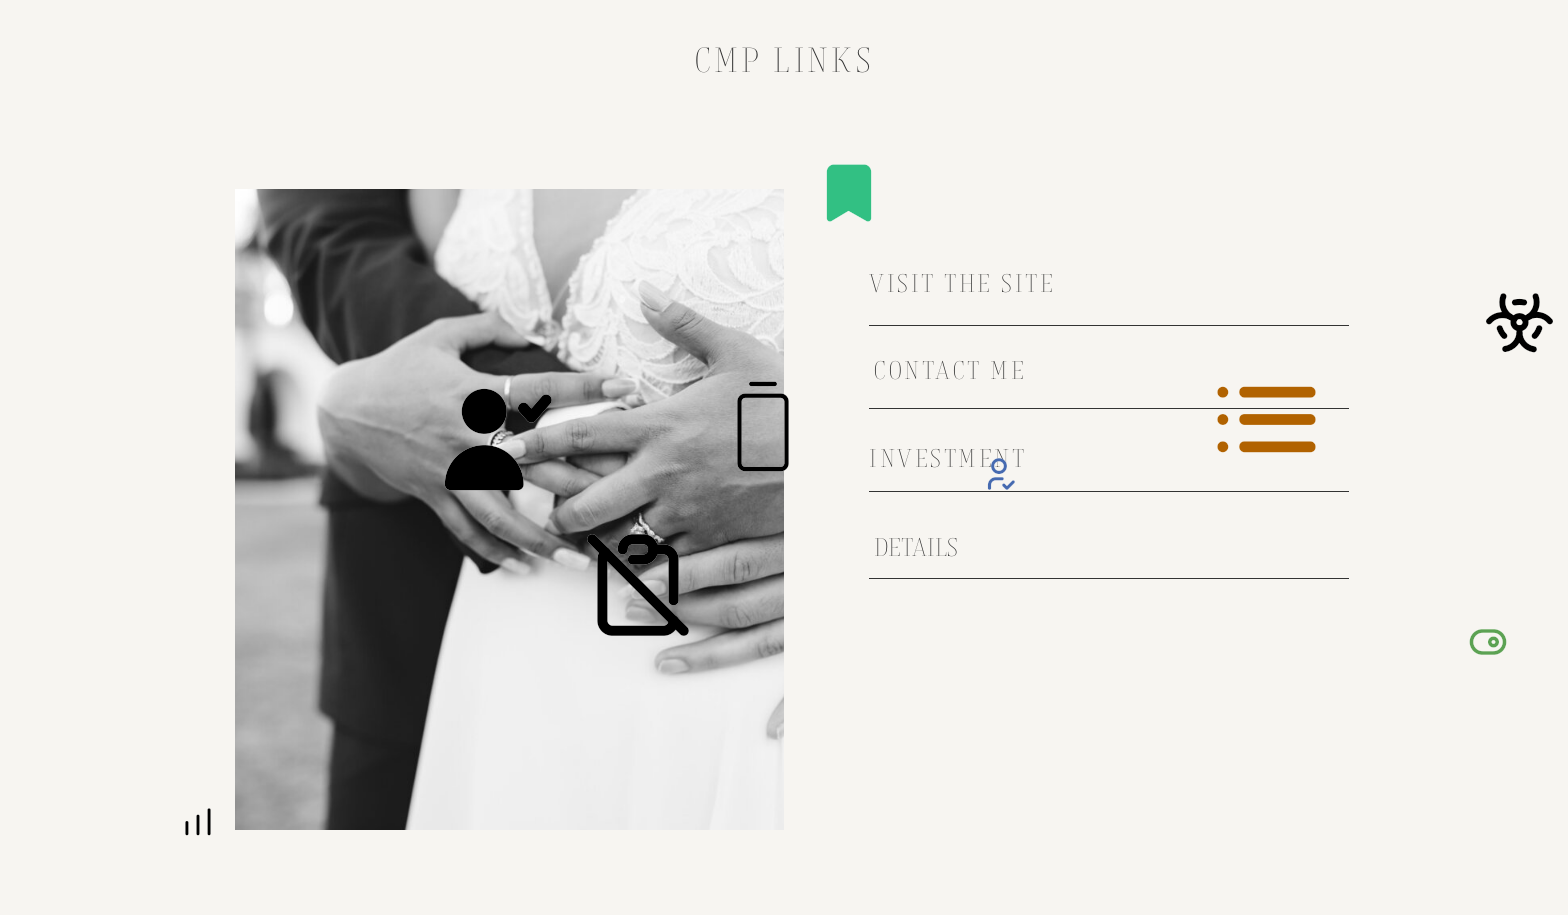  Describe the element at coordinates (1266, 419) in the screenshot. I see `view items in a list format` at that location.